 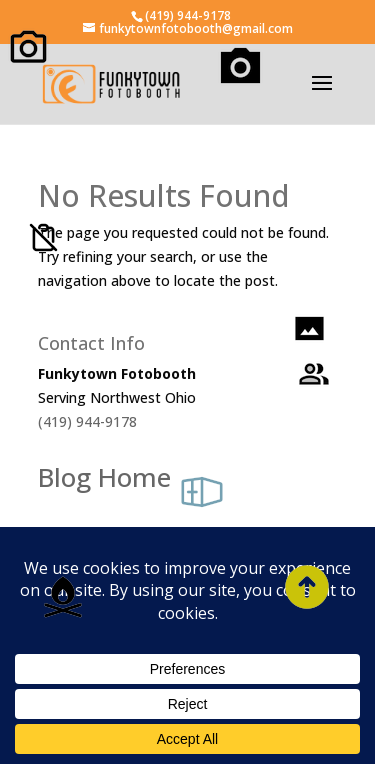 What do you see at coordinates (309, 328) in the screenshot?
I see `view image at actual size` at bounding box center [309, 328].